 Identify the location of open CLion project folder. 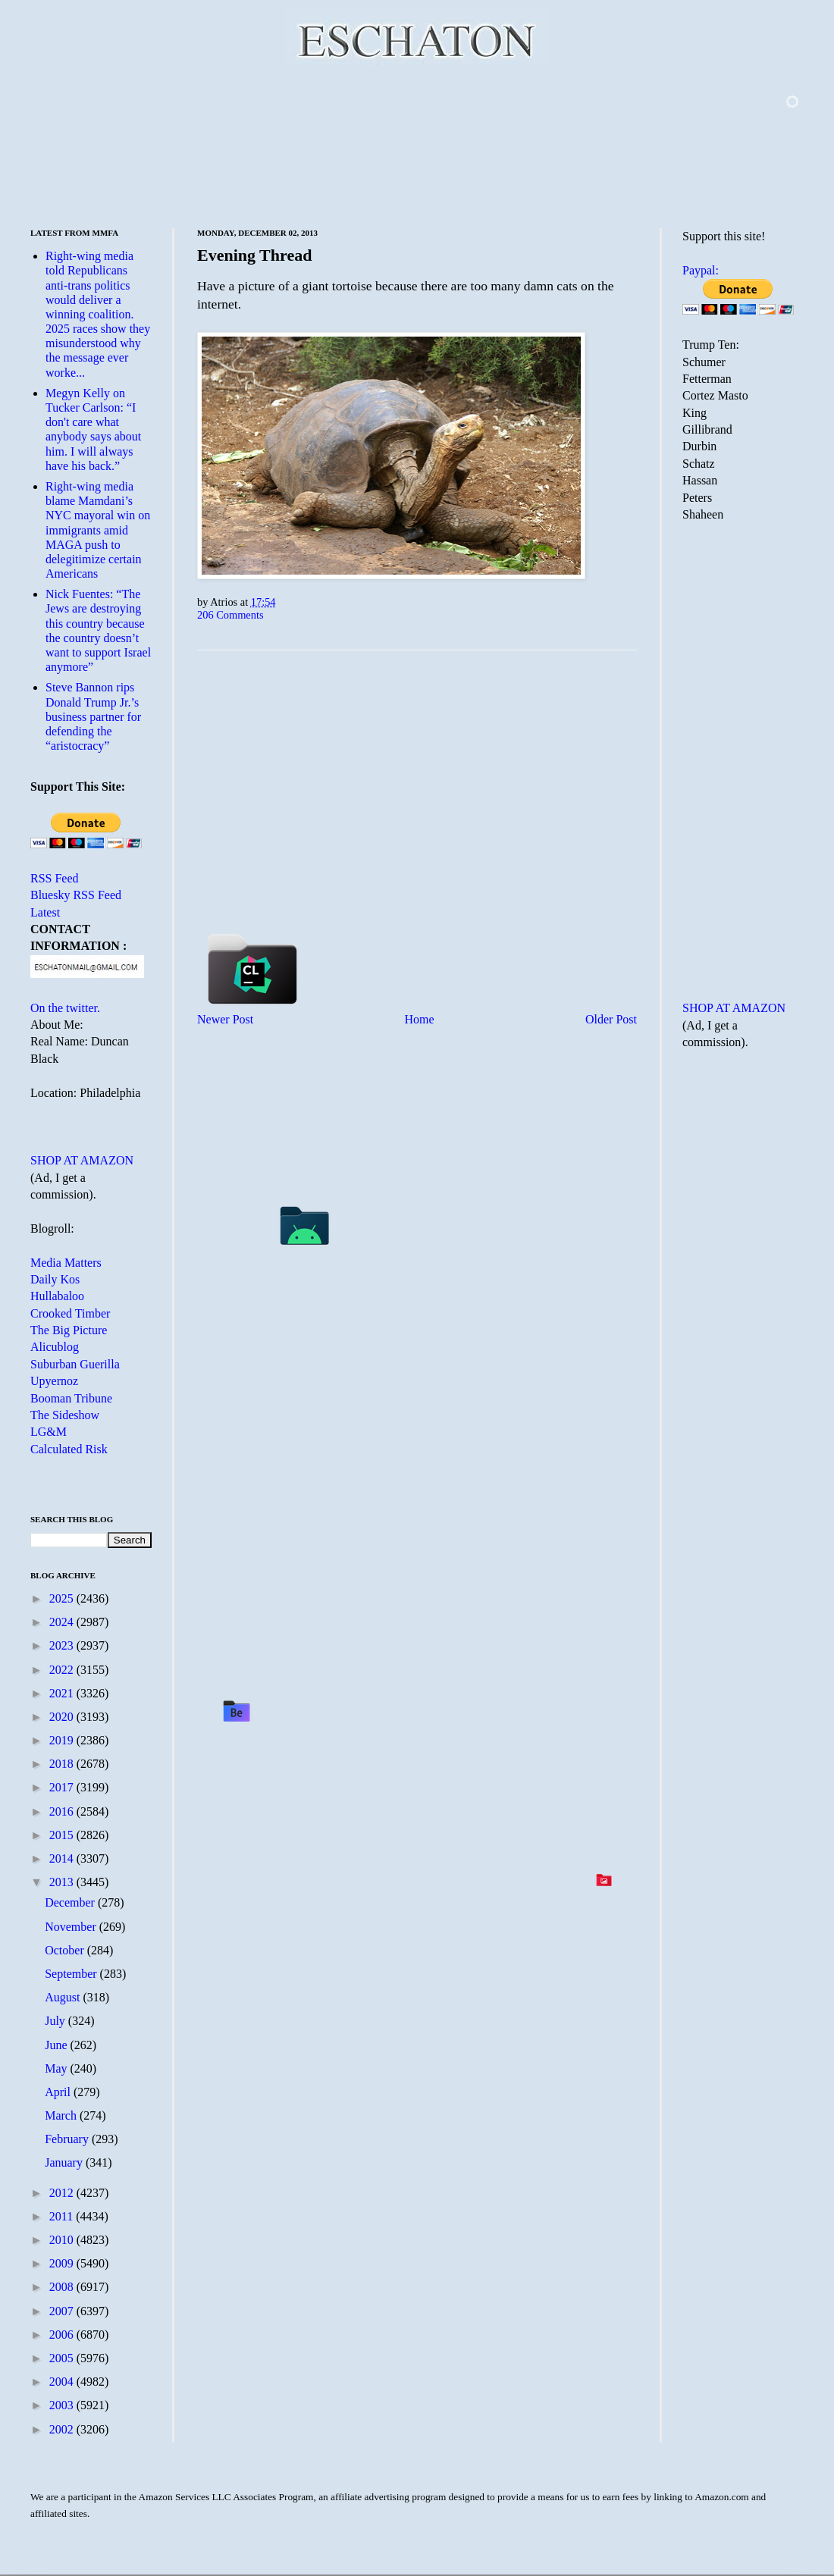
(252, 971).